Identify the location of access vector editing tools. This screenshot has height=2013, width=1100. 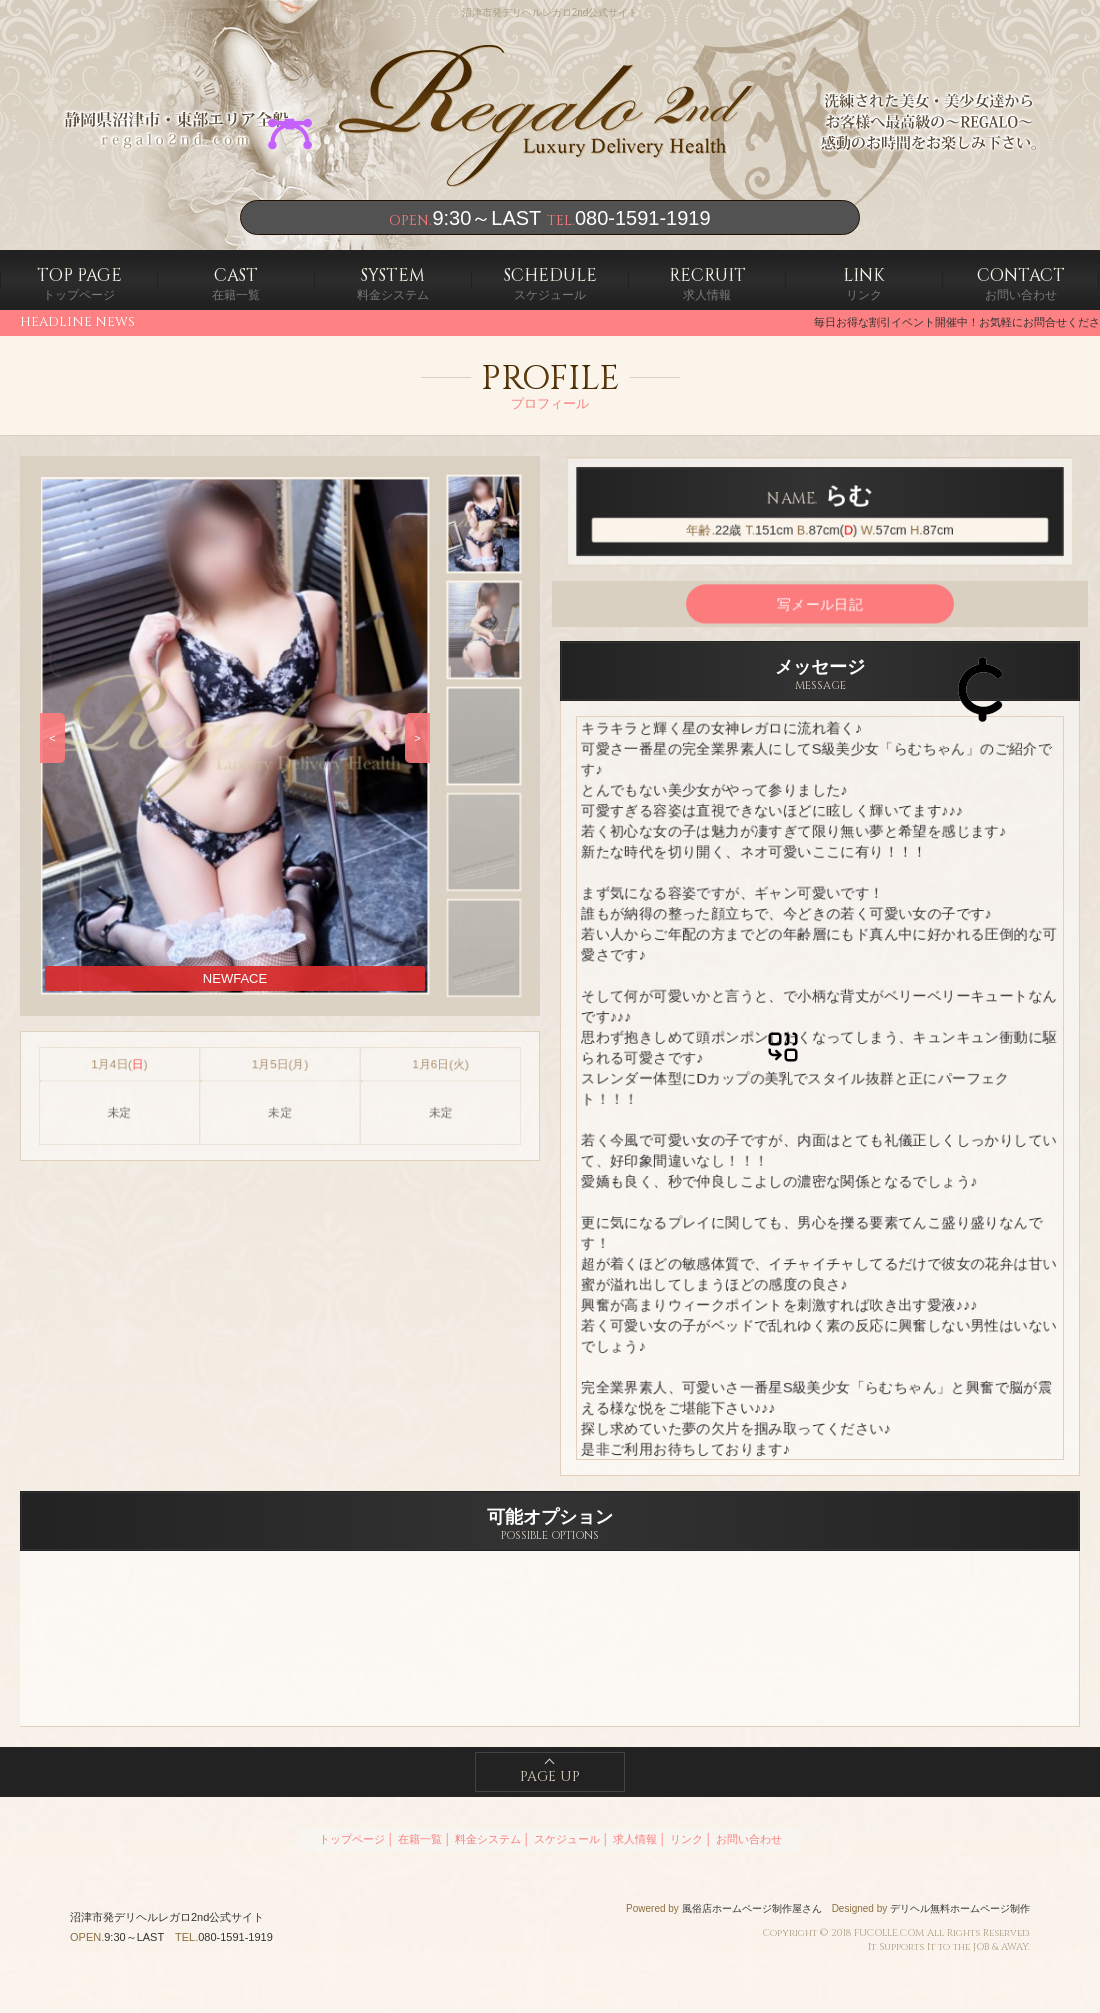
(290, 134).